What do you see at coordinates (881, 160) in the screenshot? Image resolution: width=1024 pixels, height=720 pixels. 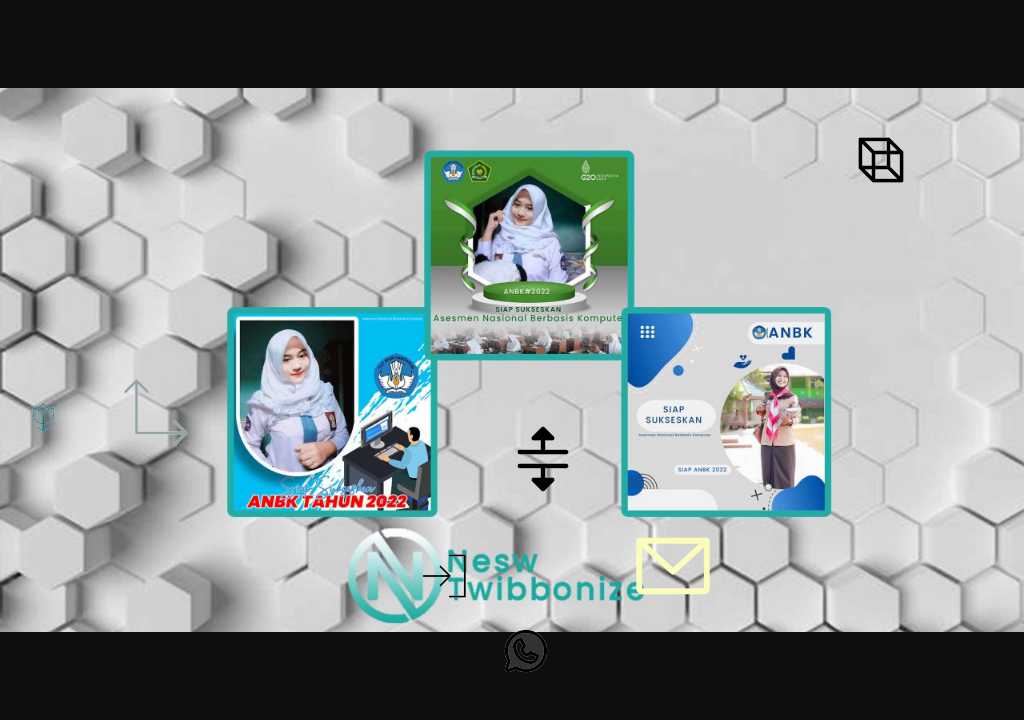 I see `view 3D model or object` at bounding box center [881, 160].